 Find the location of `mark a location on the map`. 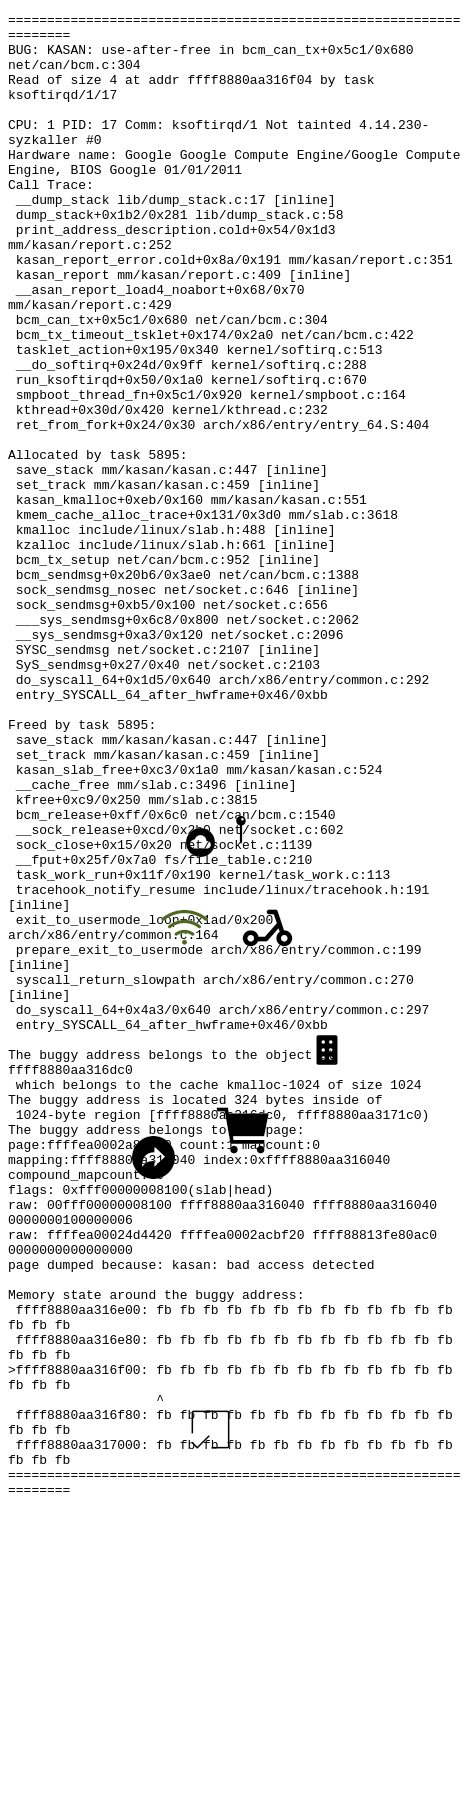

mark a location on the map is located at coordinates (241, 830).